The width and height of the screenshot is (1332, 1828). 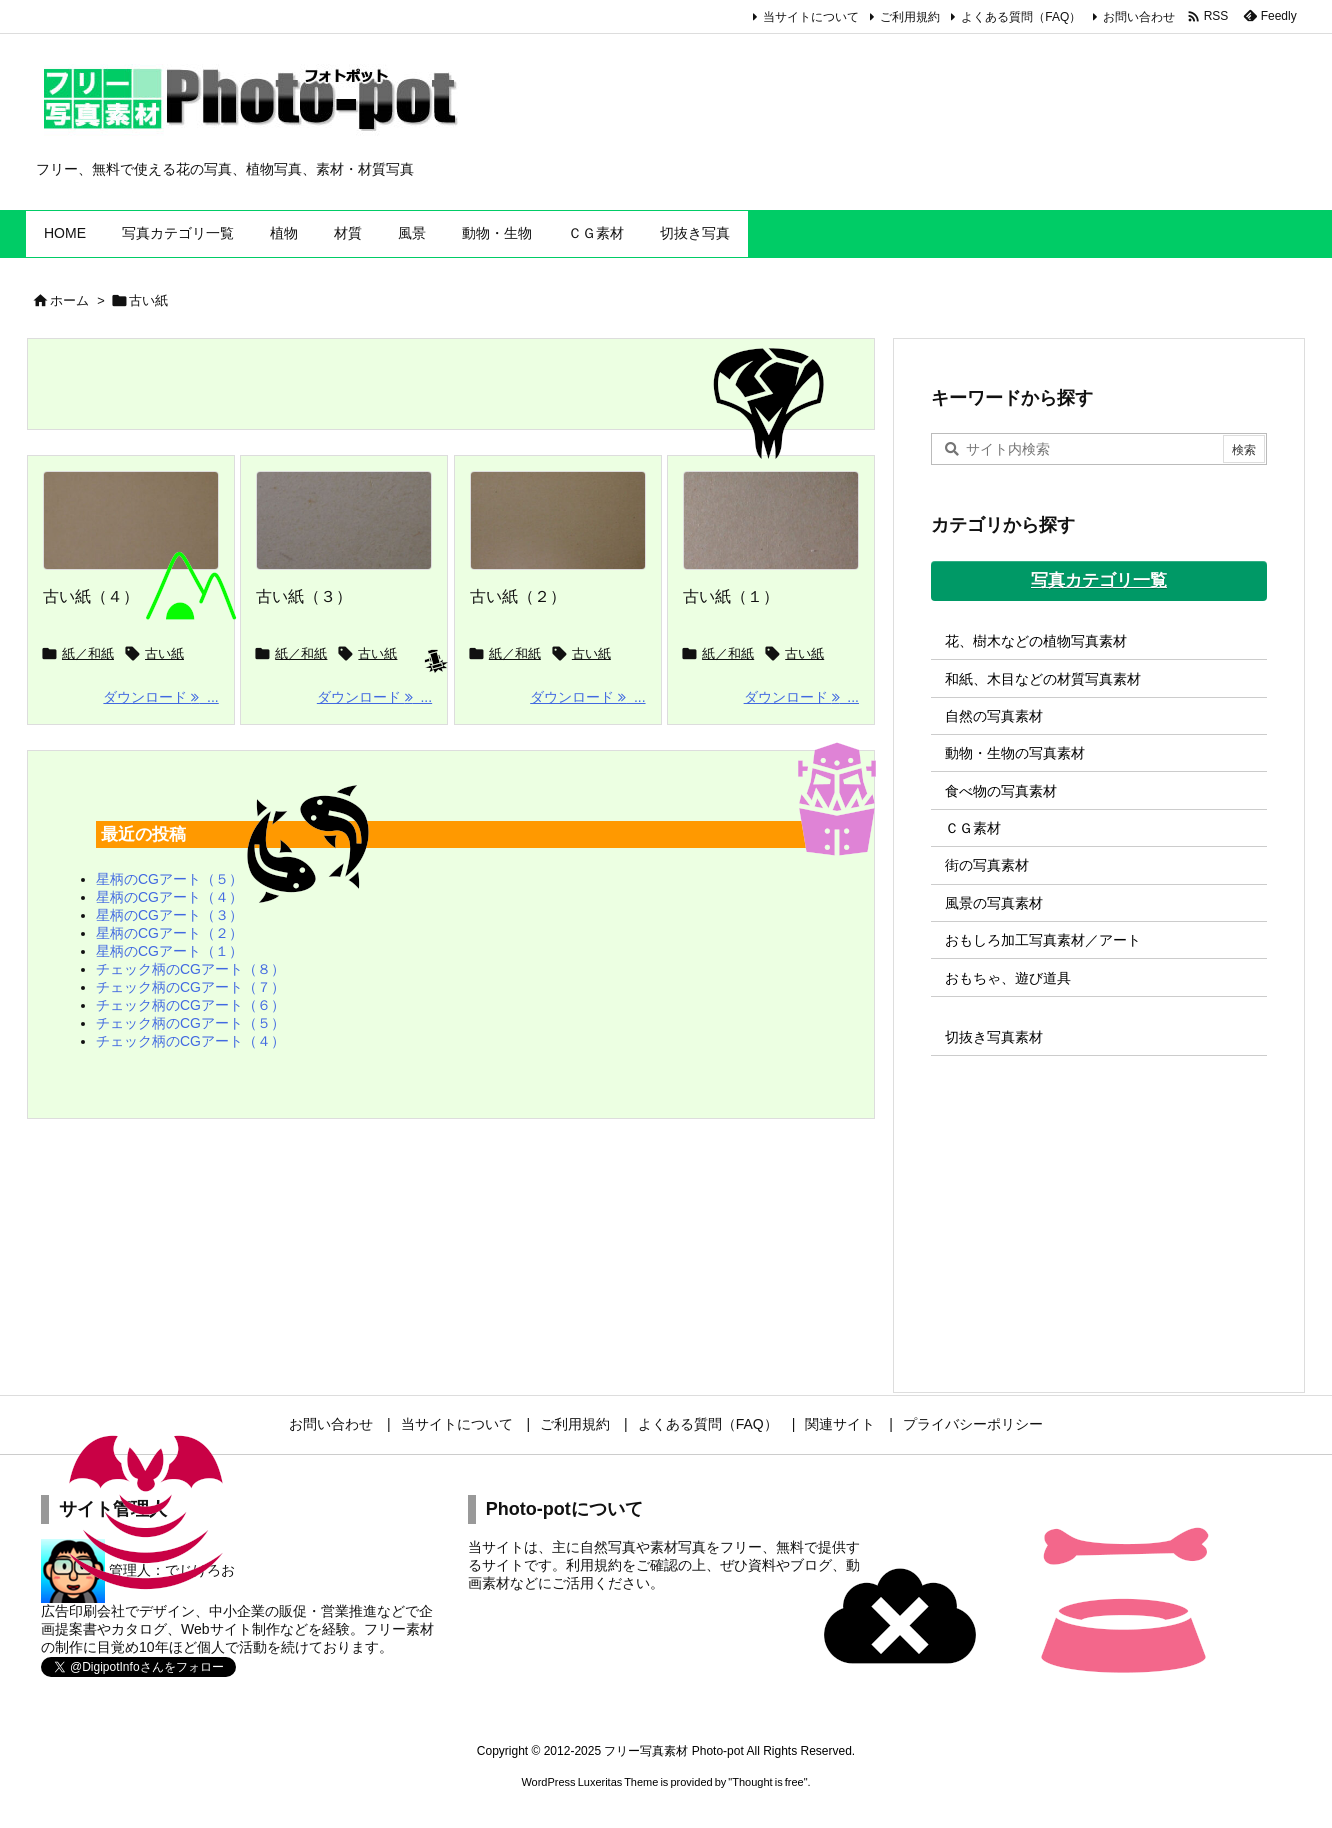 I want to click on indicates a legal or court-related feature, so click(x=436, y=661).